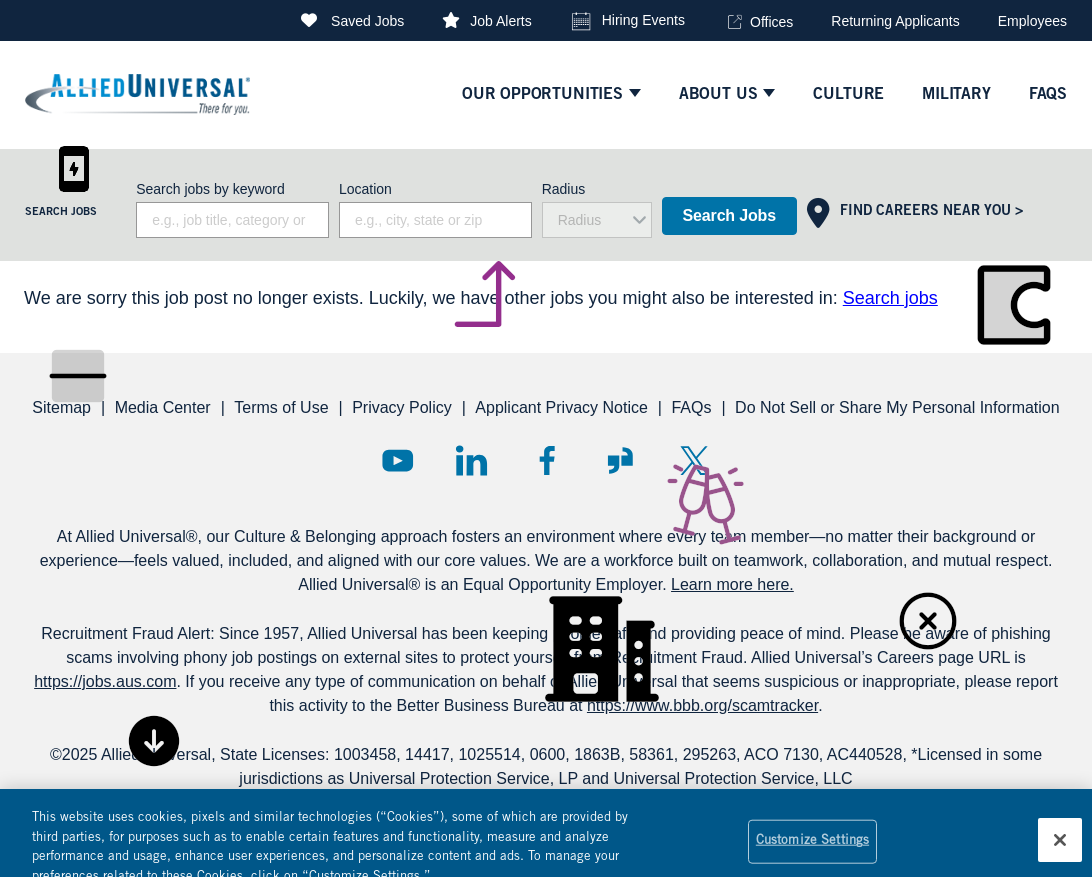 The height and width of the screenshot is (877, 1092). I want to click on view office or workplace location, so click(602, 649).